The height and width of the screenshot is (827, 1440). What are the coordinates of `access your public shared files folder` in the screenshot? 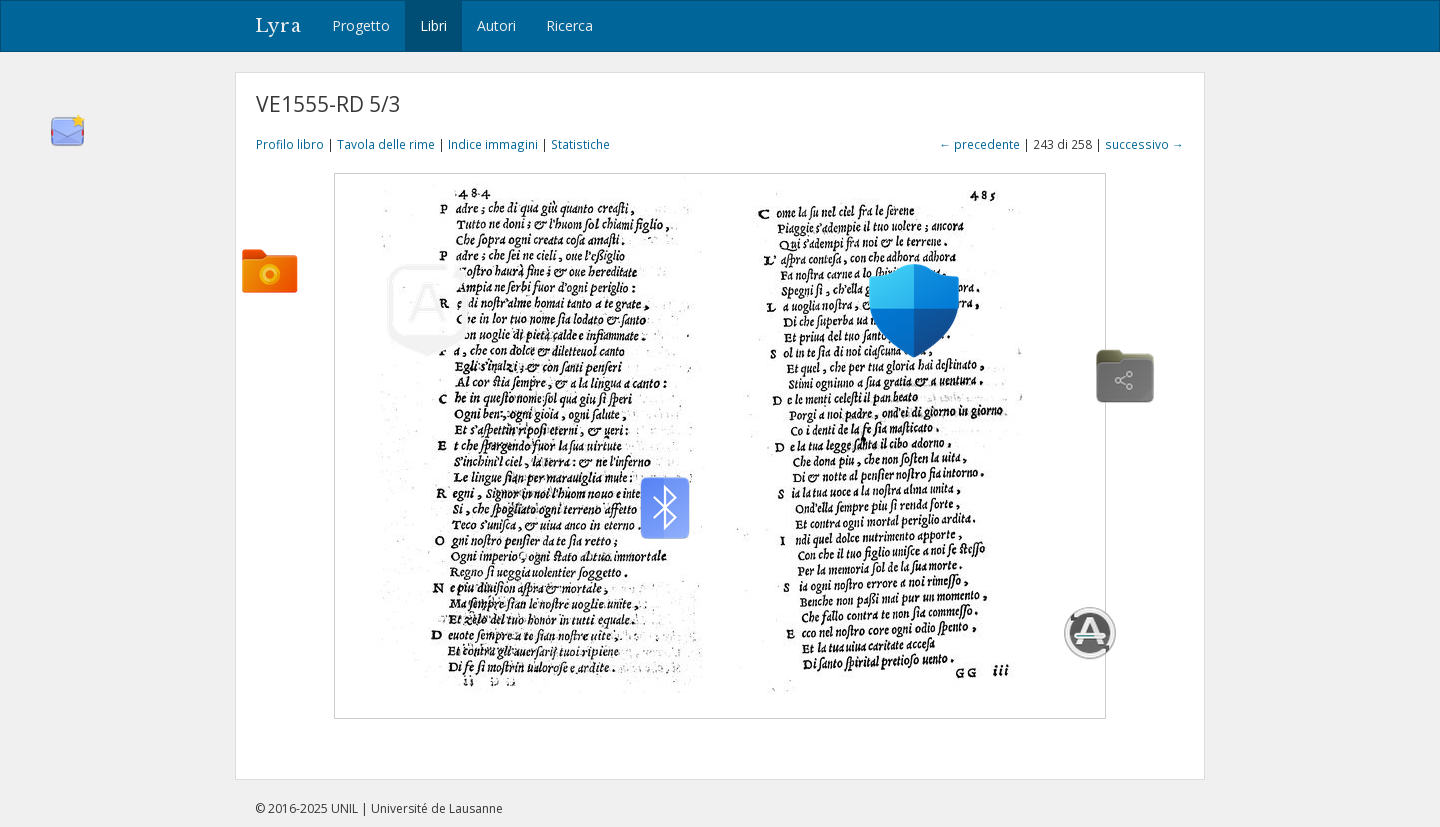 It's located at (1125, 376).